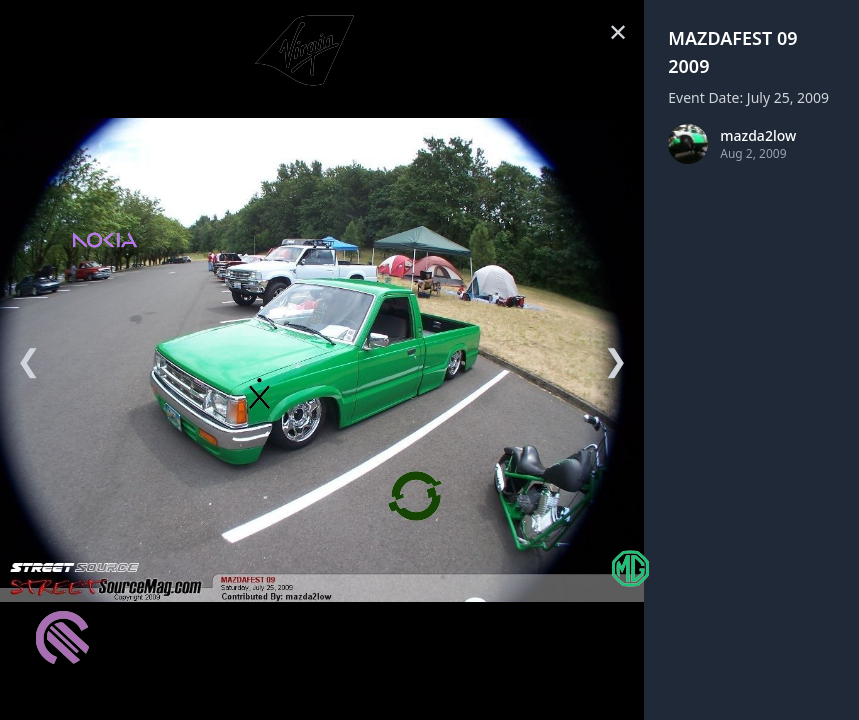 Image resolution: width=859 pixels, height=720 pixels. What do you see at coordinates (62, 637) in the screenshot?
I see `autocannon HTTP benchmarking tool logo` at bounding box center [62, 637].